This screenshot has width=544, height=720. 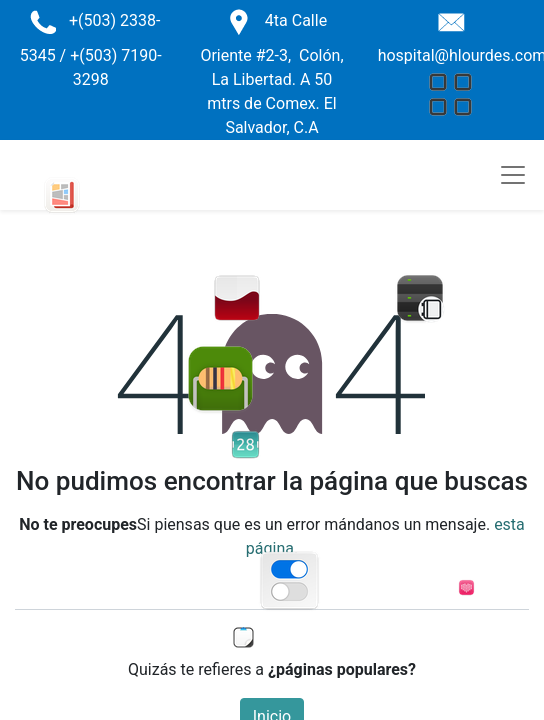 What do you see at coordinates (220, 378) in the screenshot?
I see `open ColorCode app` at bounding box center [220, 378].